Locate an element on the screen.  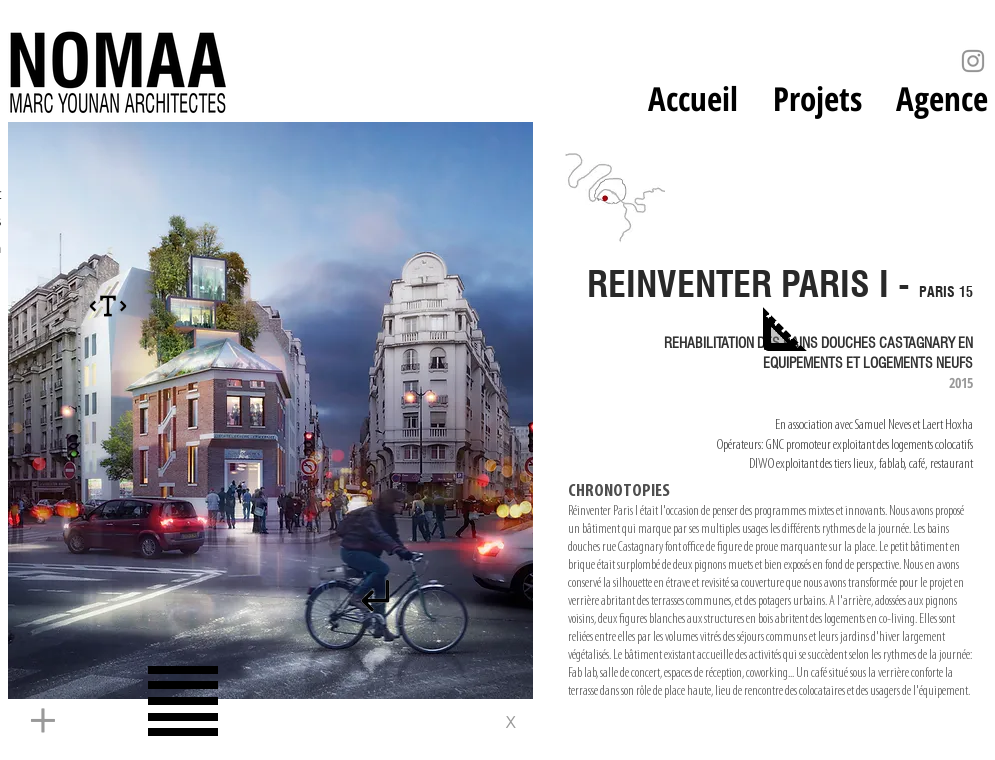
measure dimensions or square footage is located at coordinates (785, 329).